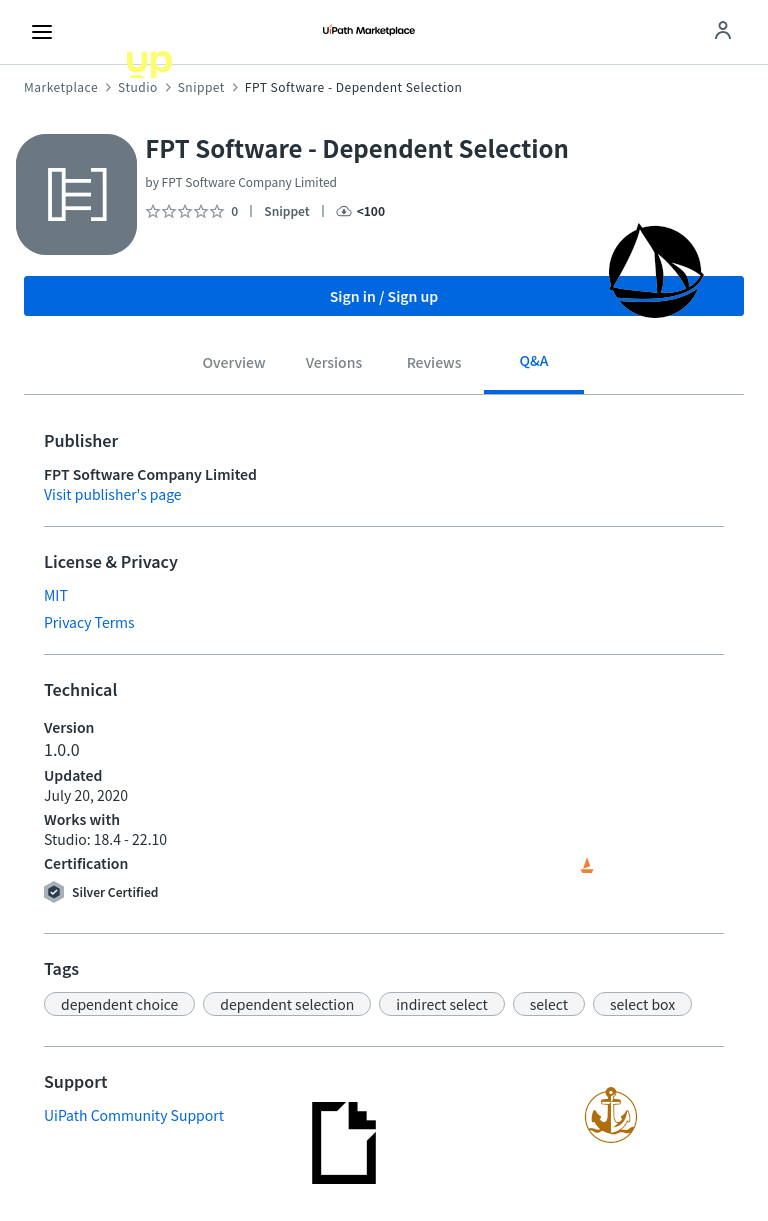 The height and width of the screenshot is (1221, 768). Describe the element at coordinates (344, 1143) in the screenshot. I see `open giphy to search for gifs` at that location.